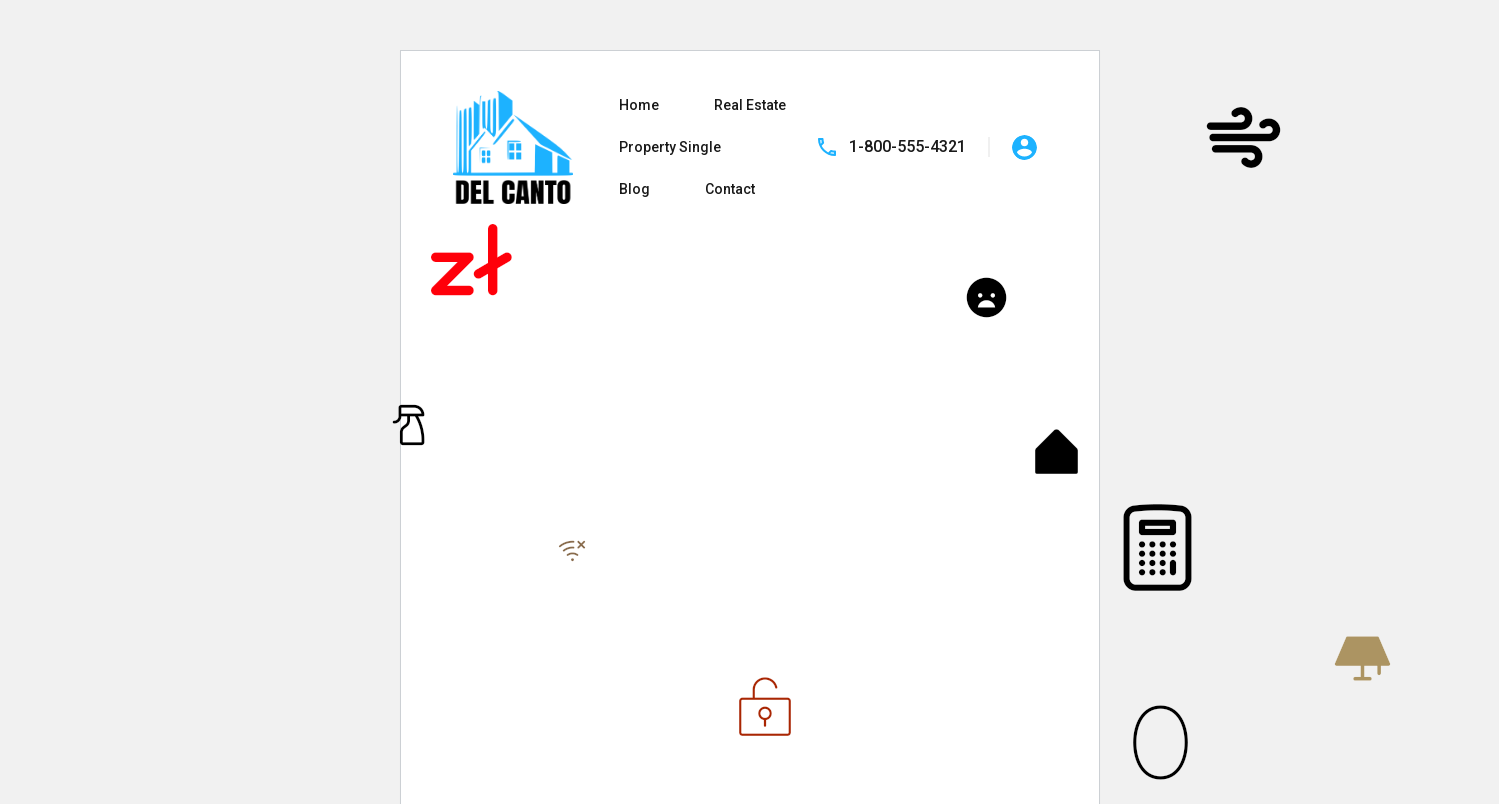  I want to click on toggle desk lamp or reading light, so click(1362, 658).